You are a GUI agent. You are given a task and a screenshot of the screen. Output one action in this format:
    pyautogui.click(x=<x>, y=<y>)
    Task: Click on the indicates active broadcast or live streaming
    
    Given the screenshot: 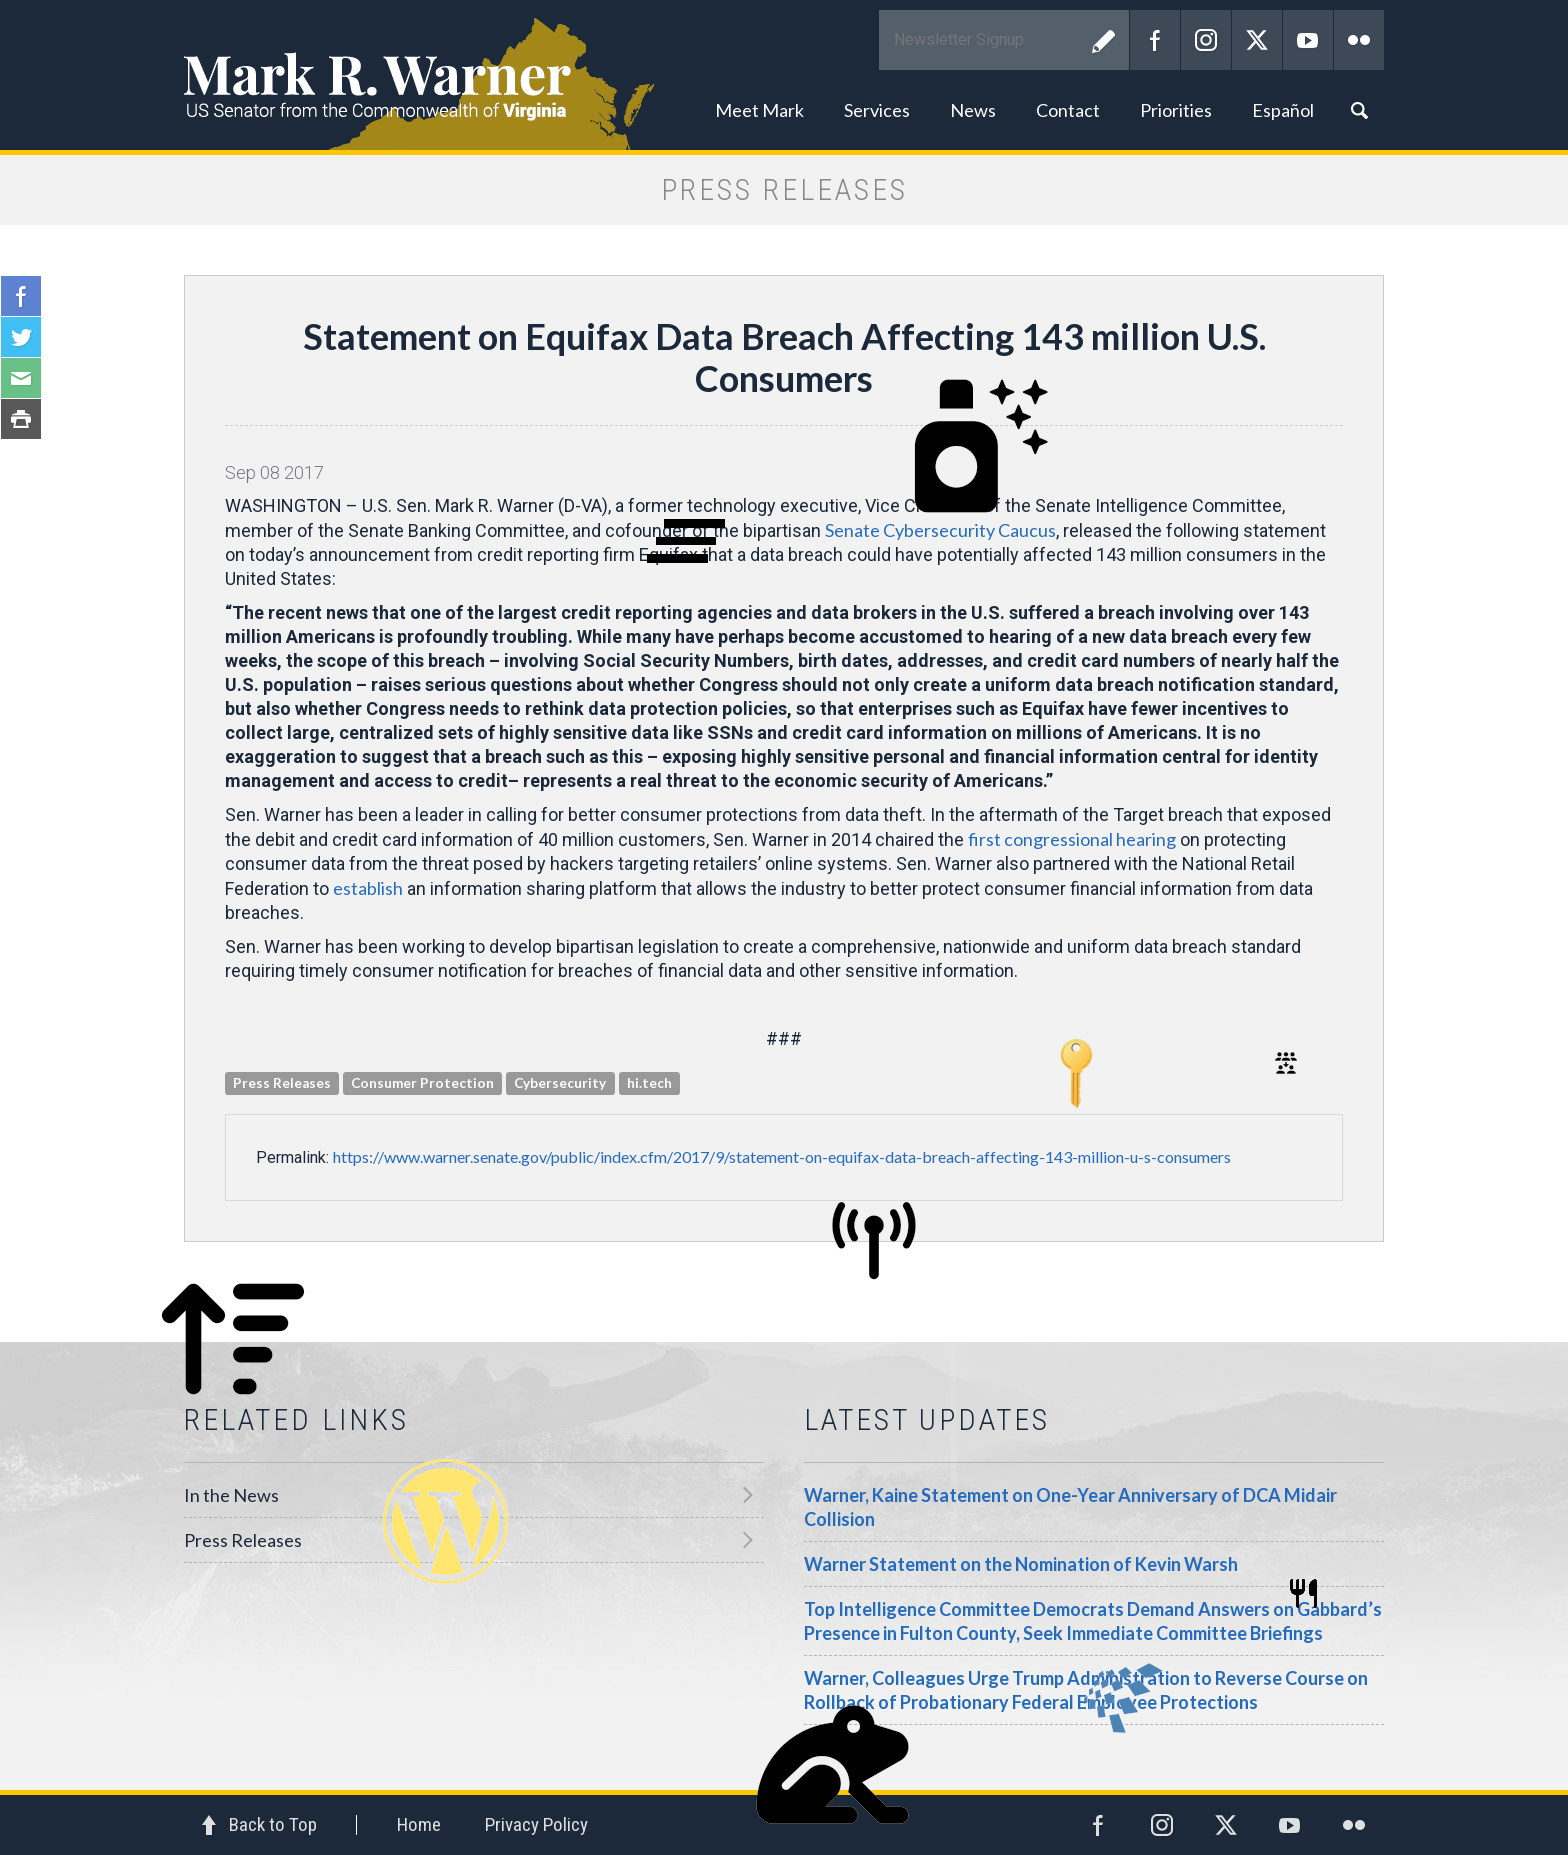 What is the action you would take?
    pyautogui.click(x=874, y=1240)
    